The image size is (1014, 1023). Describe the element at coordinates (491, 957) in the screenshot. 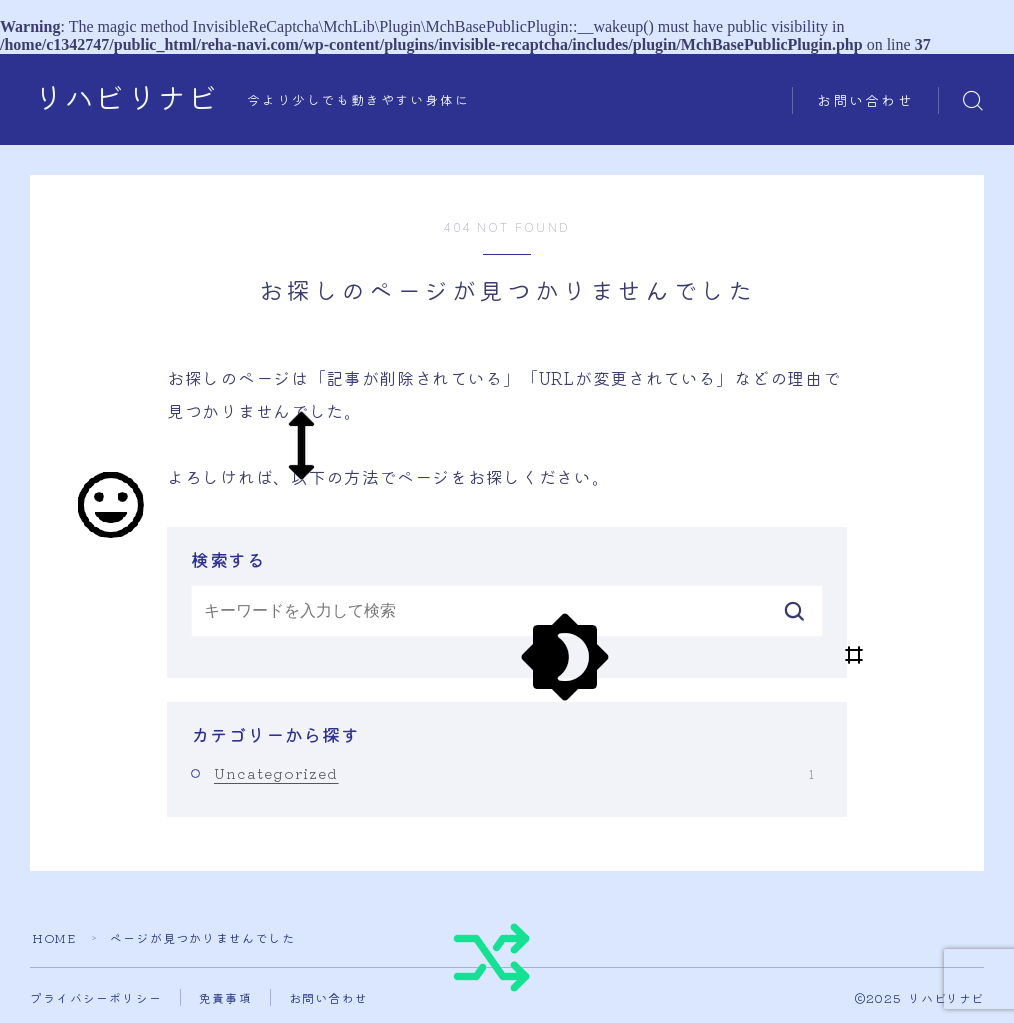

I see `shuffle or randomize content` at that location.